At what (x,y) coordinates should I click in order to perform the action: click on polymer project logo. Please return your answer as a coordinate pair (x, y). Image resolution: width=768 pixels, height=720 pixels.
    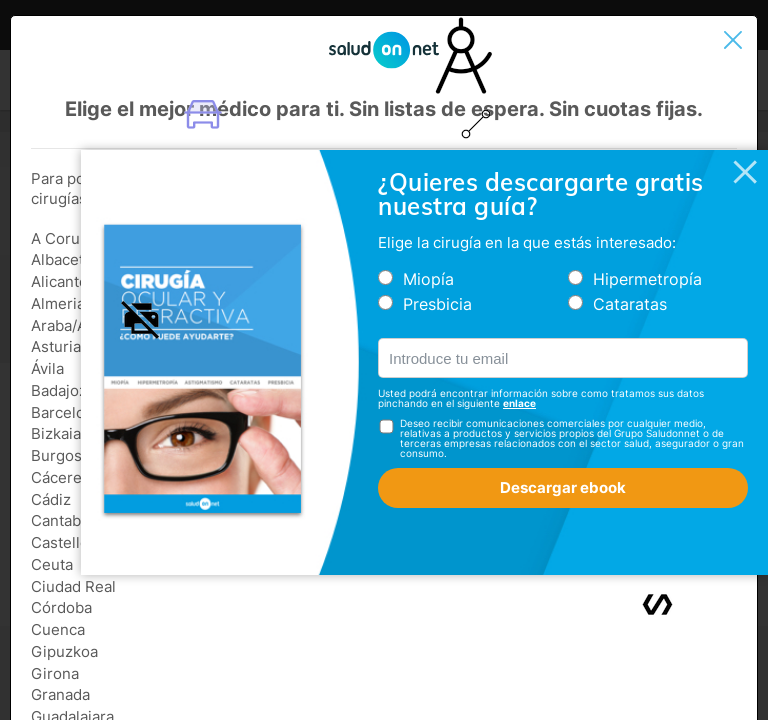
    Looking at the image, I should click on (657, 604).